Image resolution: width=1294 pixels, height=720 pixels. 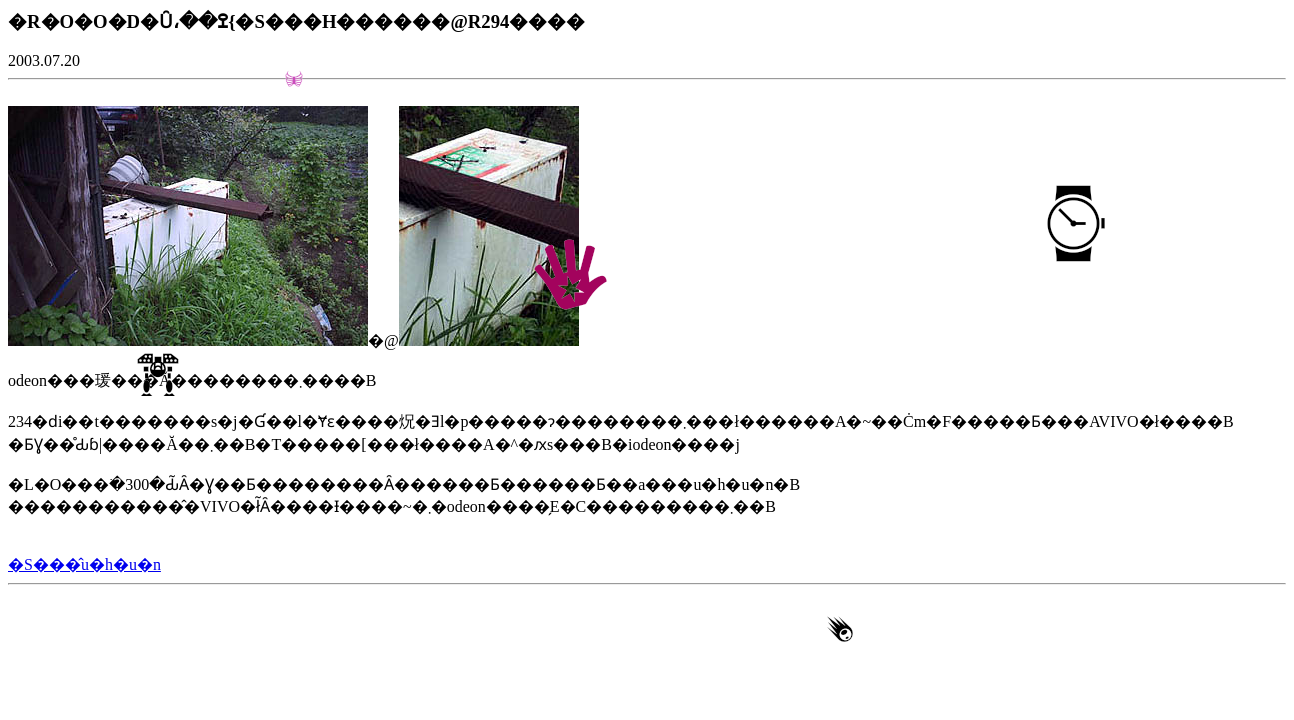 What do you see at coordinates (571, 276) in the screenshot?
I see `activate magic or special ability` at bounding box center [571, 276].